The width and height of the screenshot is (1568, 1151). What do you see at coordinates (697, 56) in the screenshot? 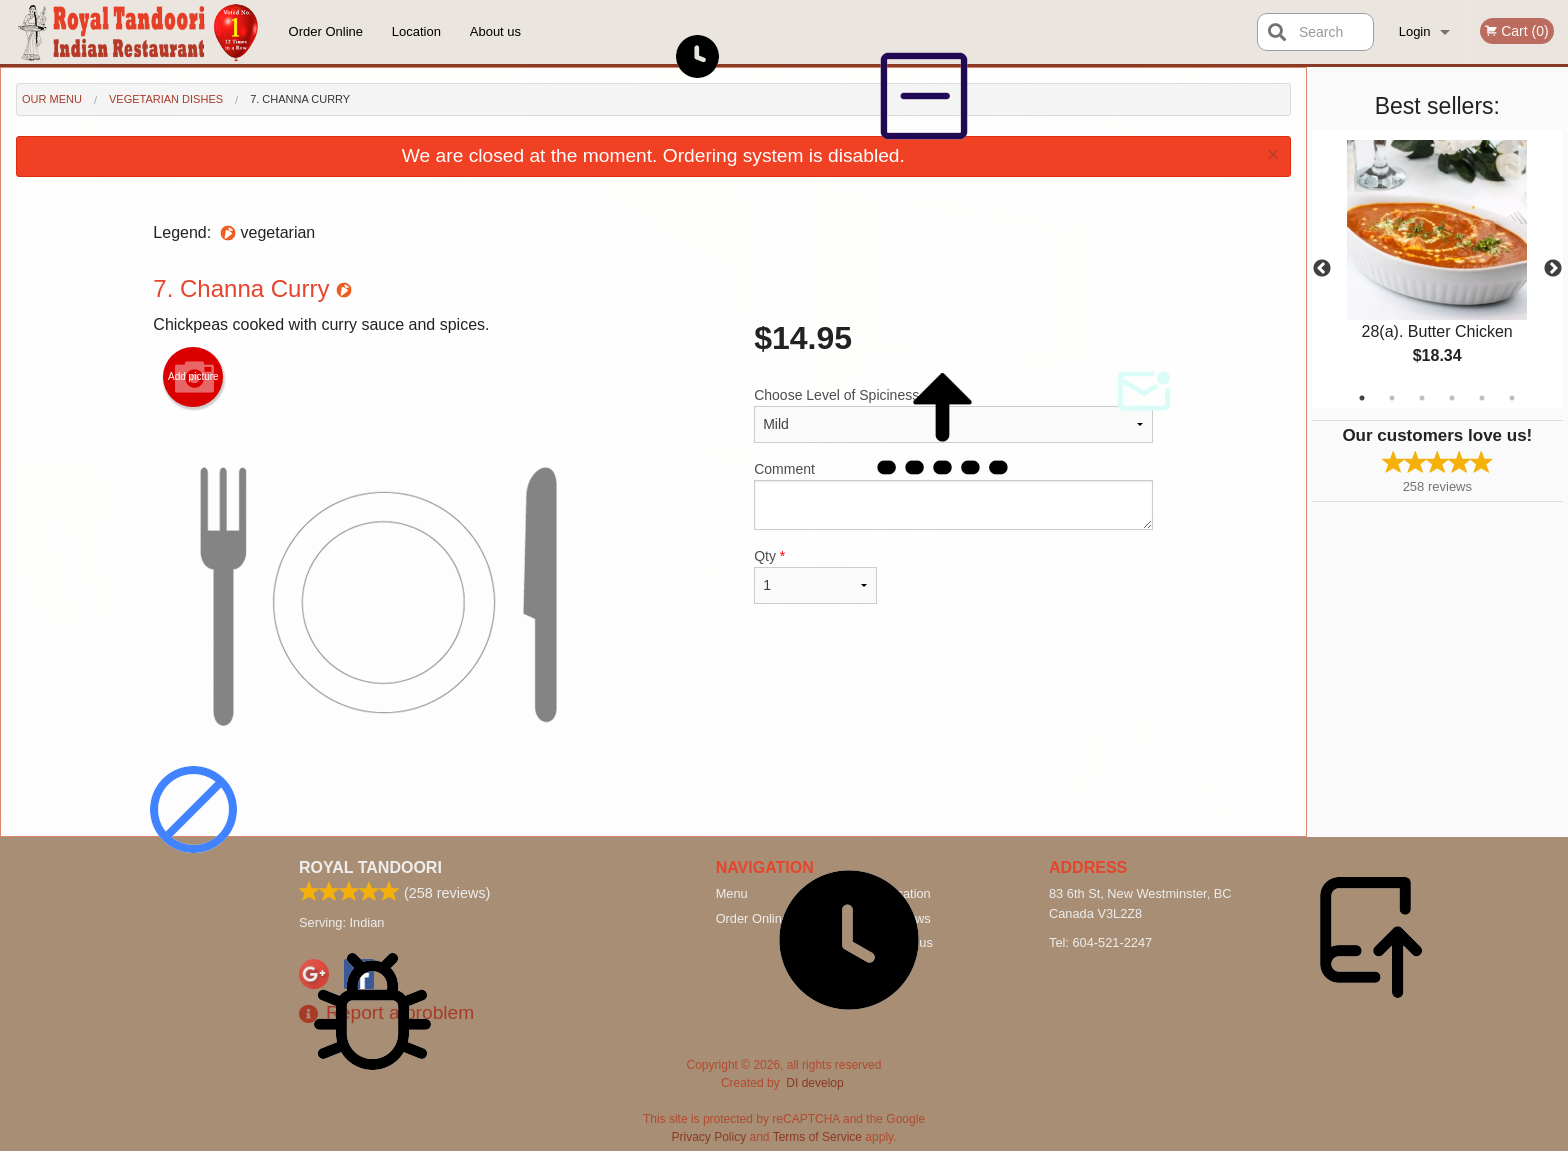
I see `view time or clock settings` at bounding box center [697, 56].